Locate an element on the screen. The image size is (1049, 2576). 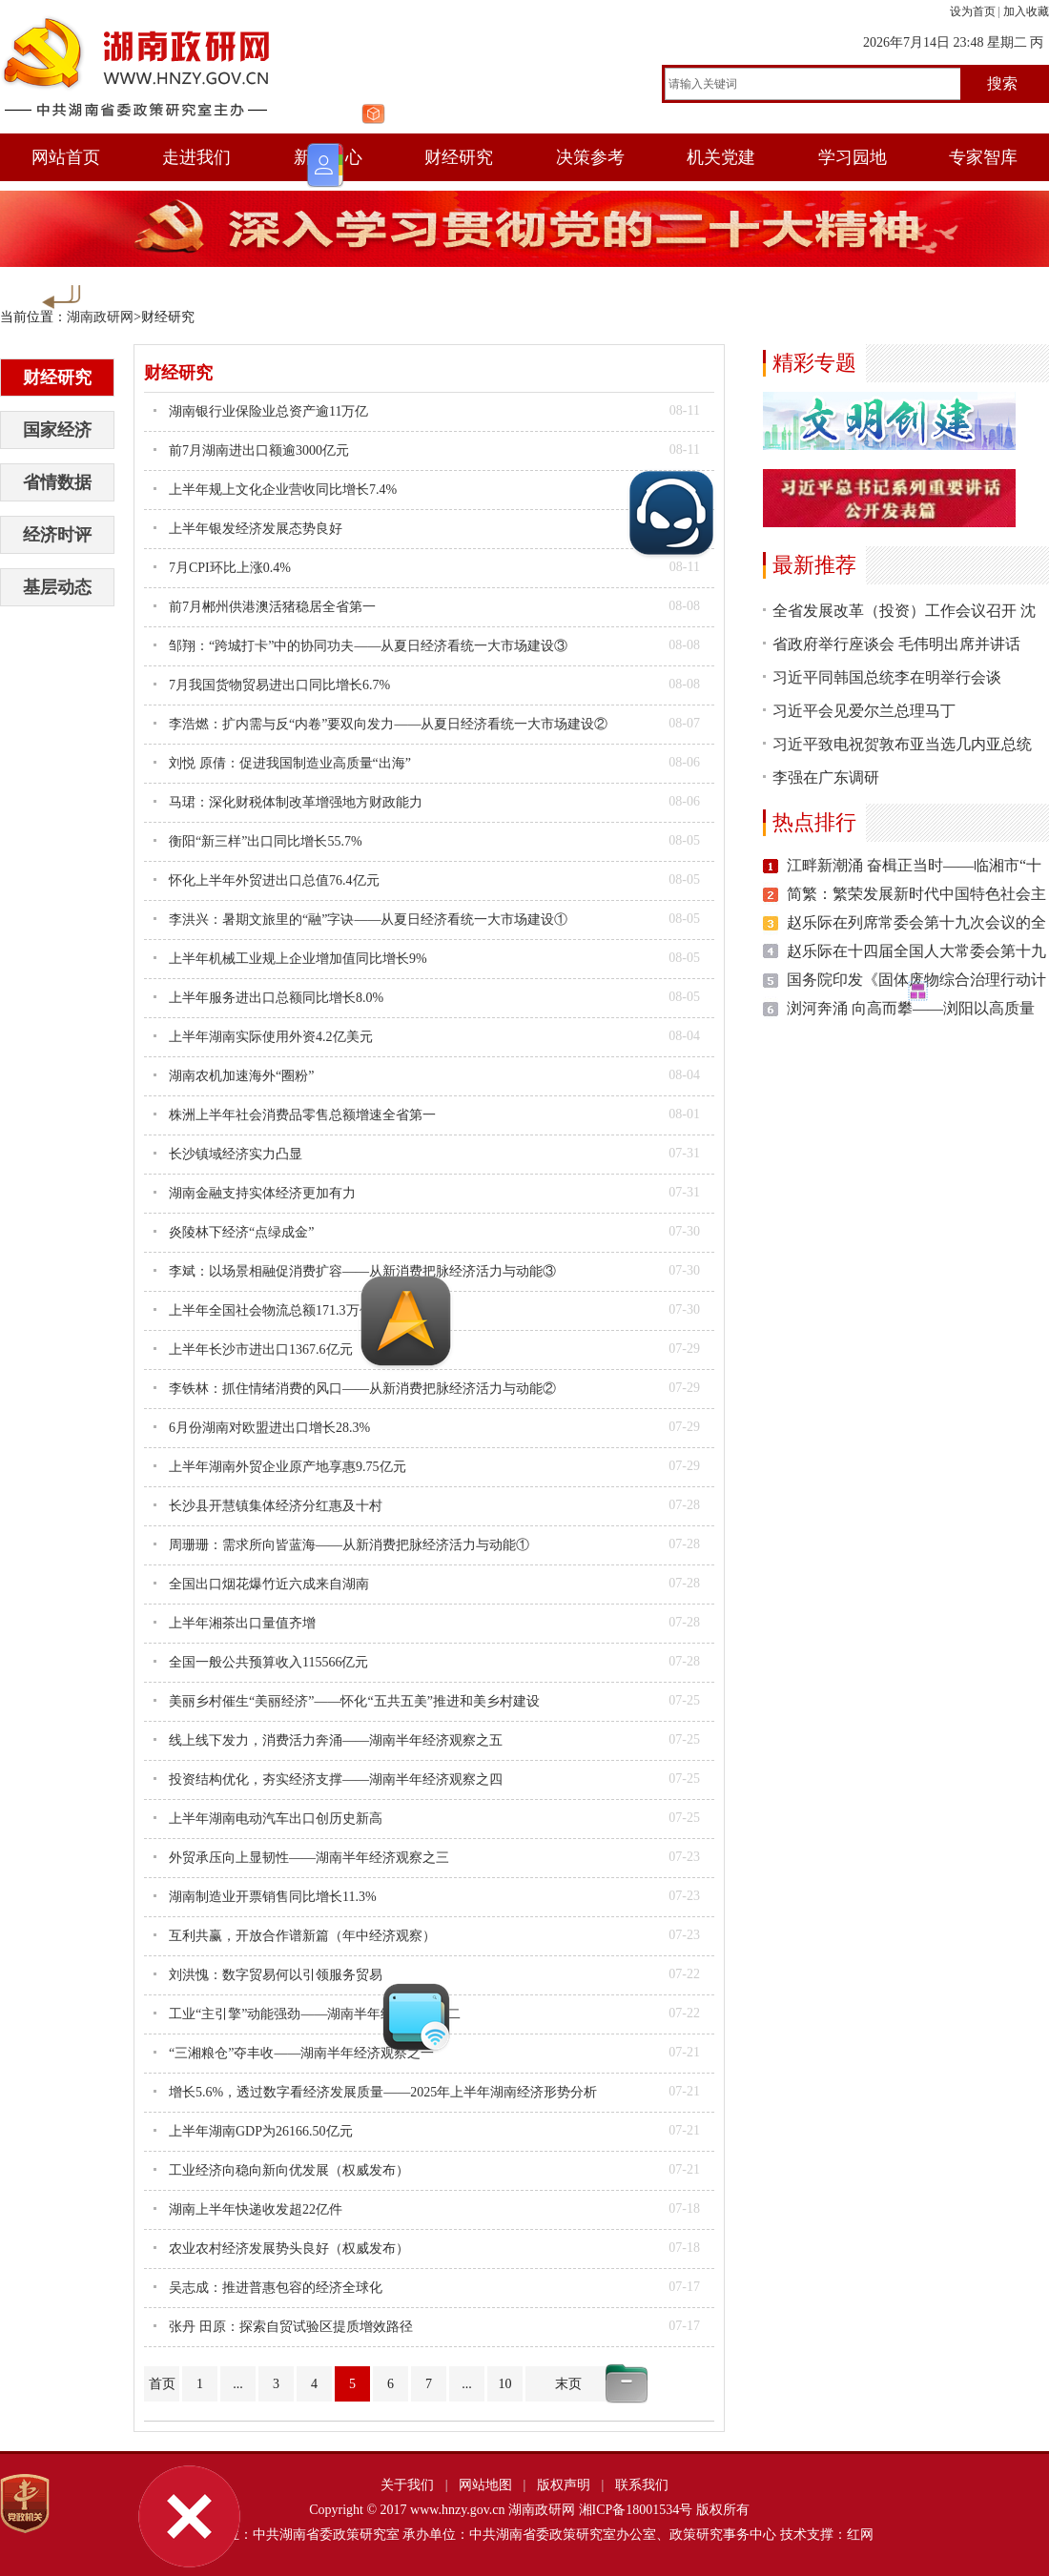
open the address book application is located at coordinates (325, 165).